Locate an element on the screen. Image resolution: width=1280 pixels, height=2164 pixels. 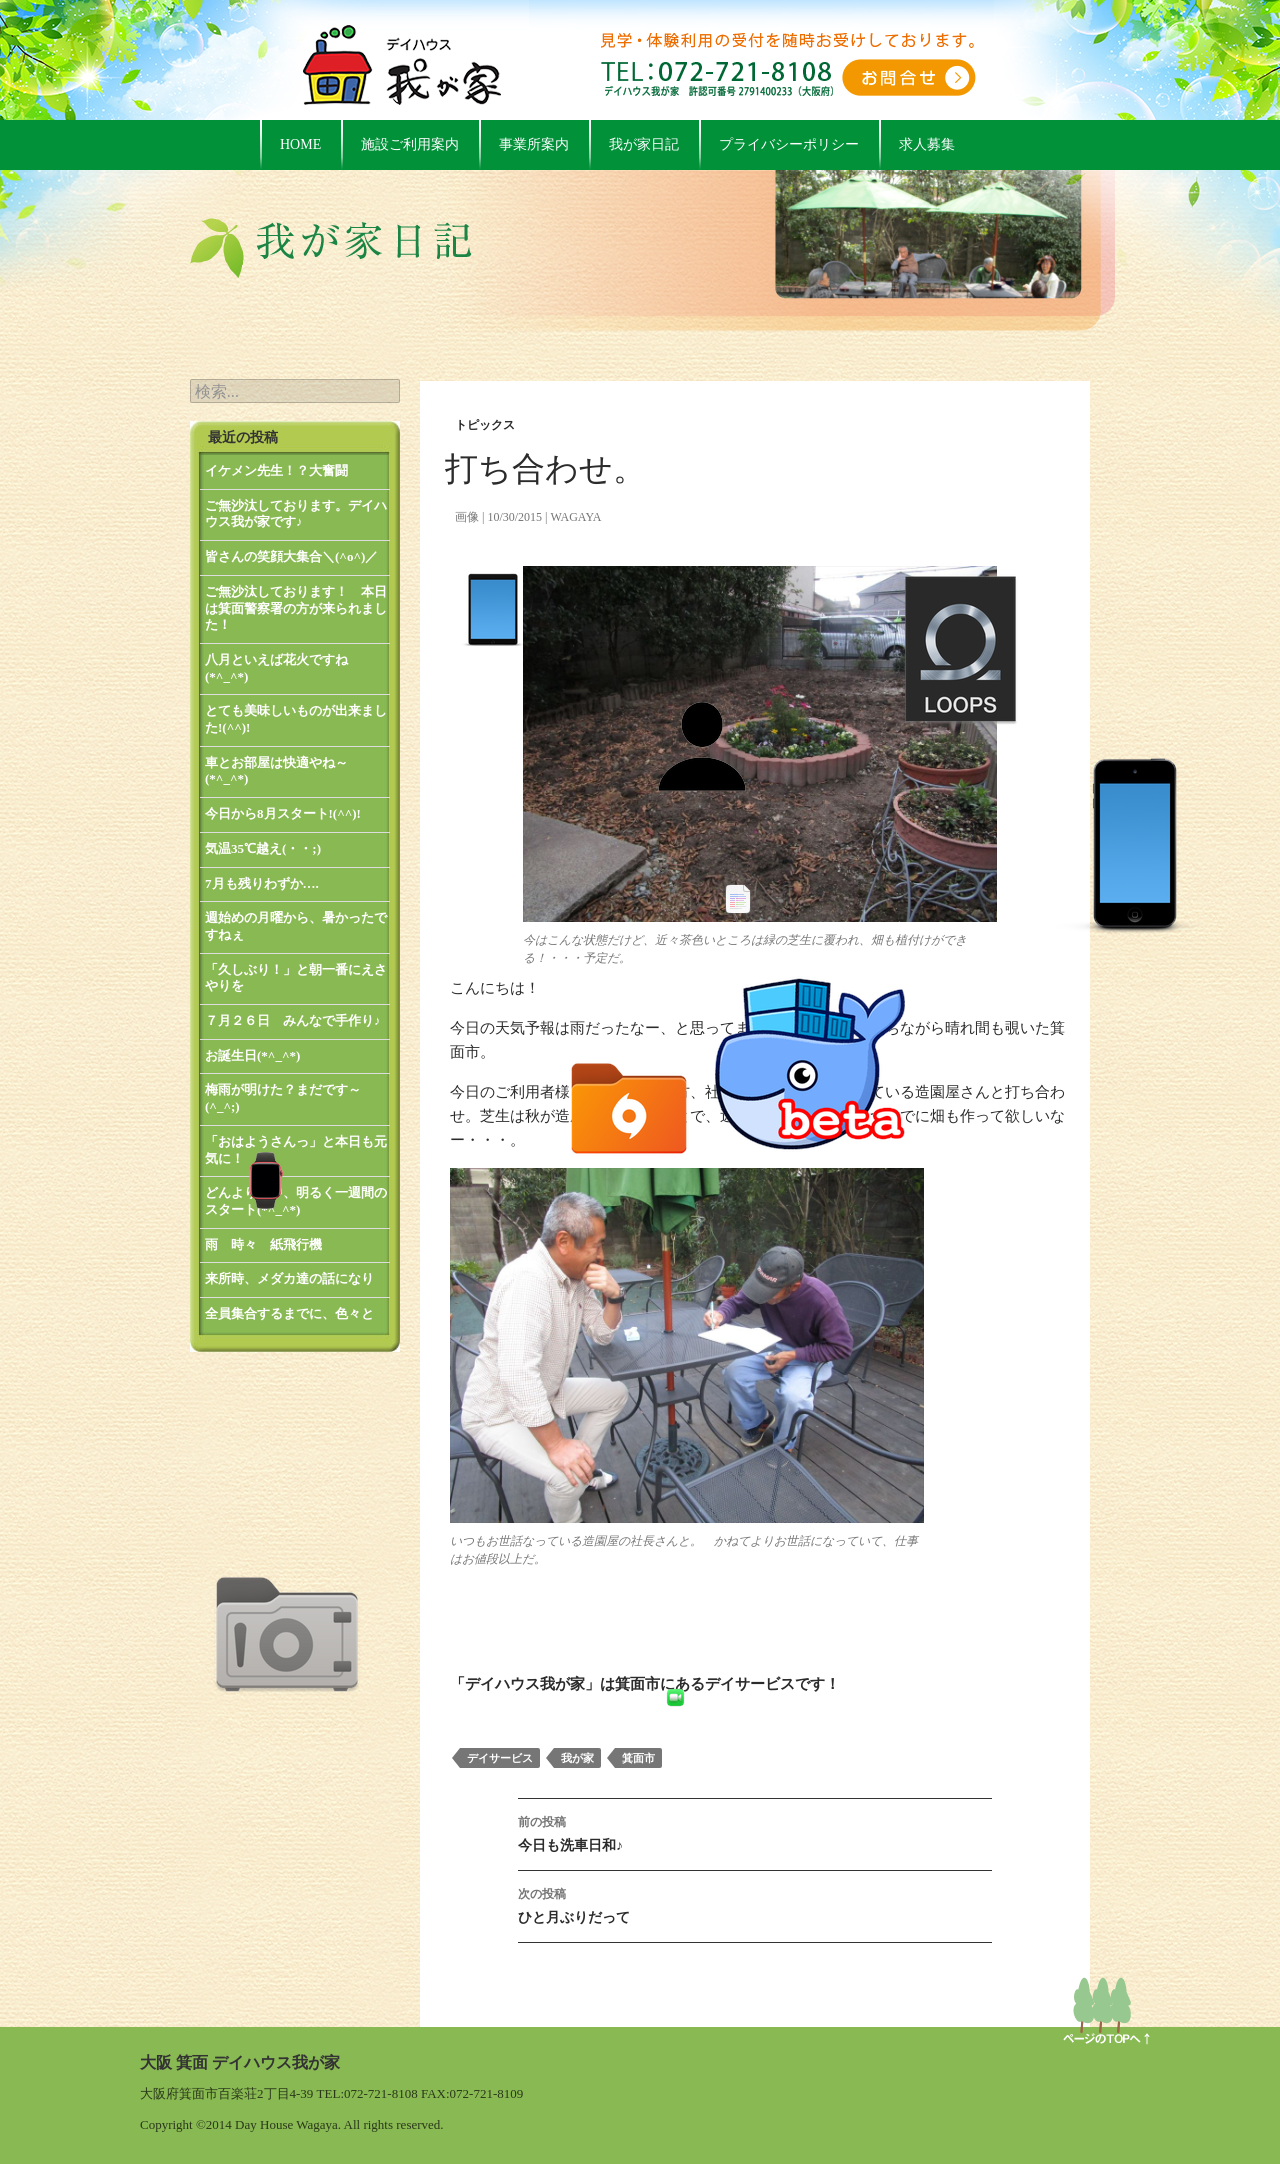
manage Apple Loops storage in GarageBand is located at coordinates (960, 652).